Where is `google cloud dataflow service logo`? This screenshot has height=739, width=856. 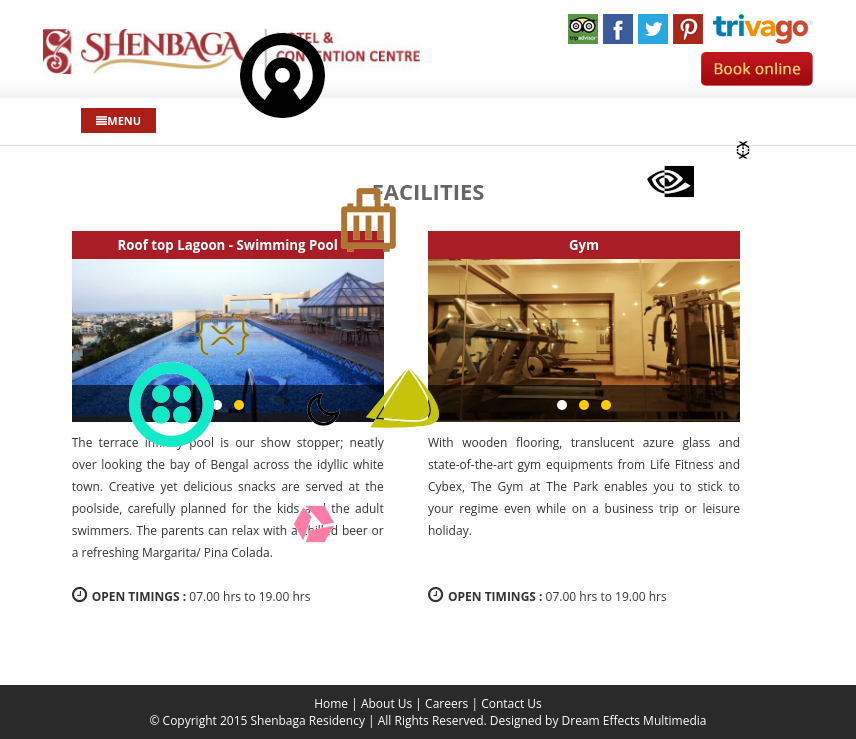
google cloud dataflow service logo is located at coordinates (743, 150).